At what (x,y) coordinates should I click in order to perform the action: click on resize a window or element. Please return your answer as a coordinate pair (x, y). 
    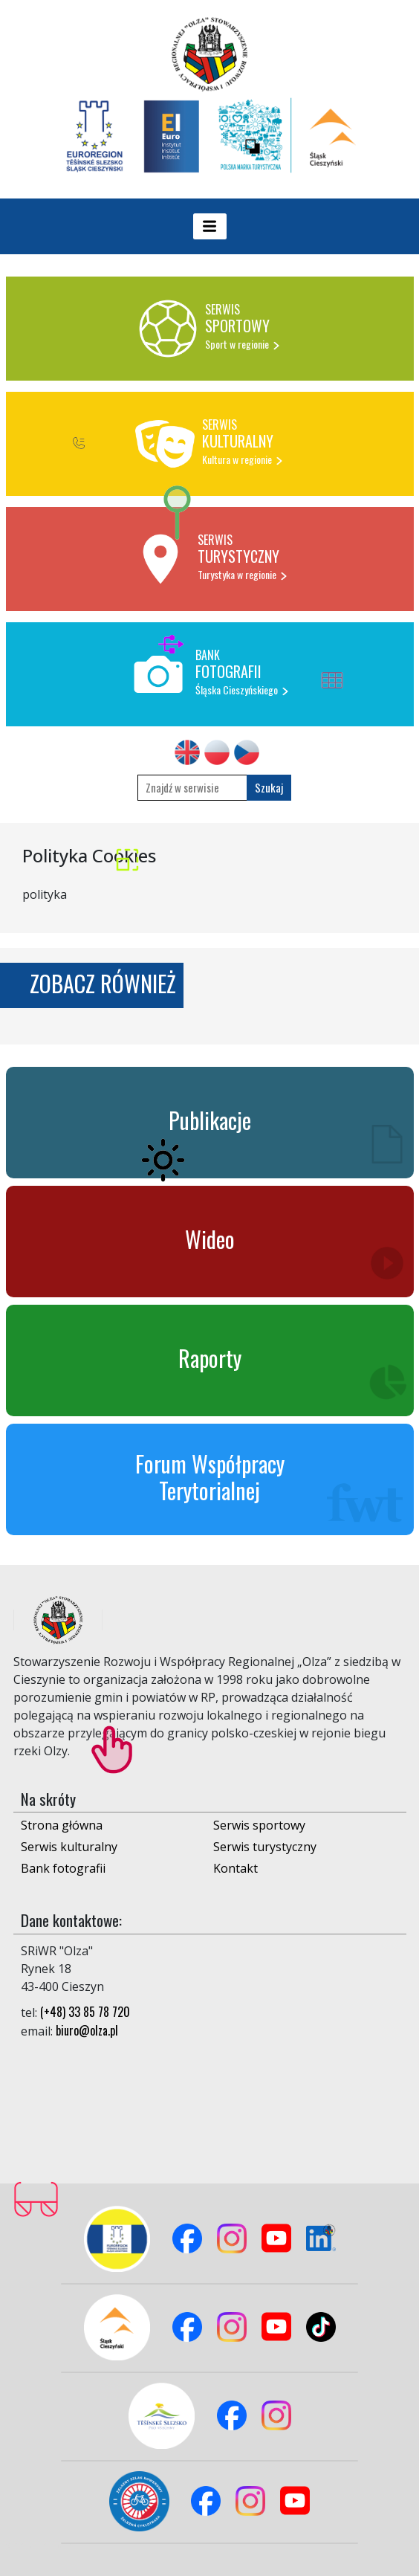
    Looking at the image, I should click on (127, 859).